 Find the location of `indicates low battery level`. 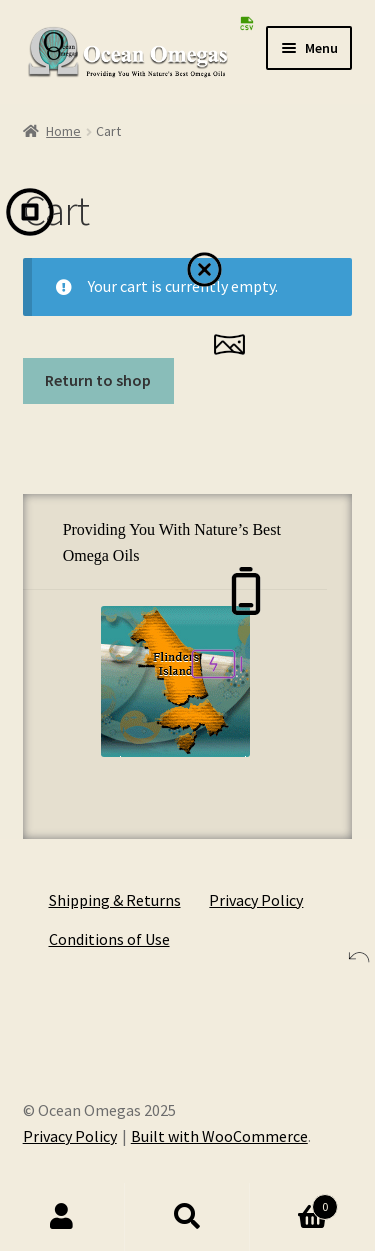

indicates low battery level is located at coordinates (246, 591).